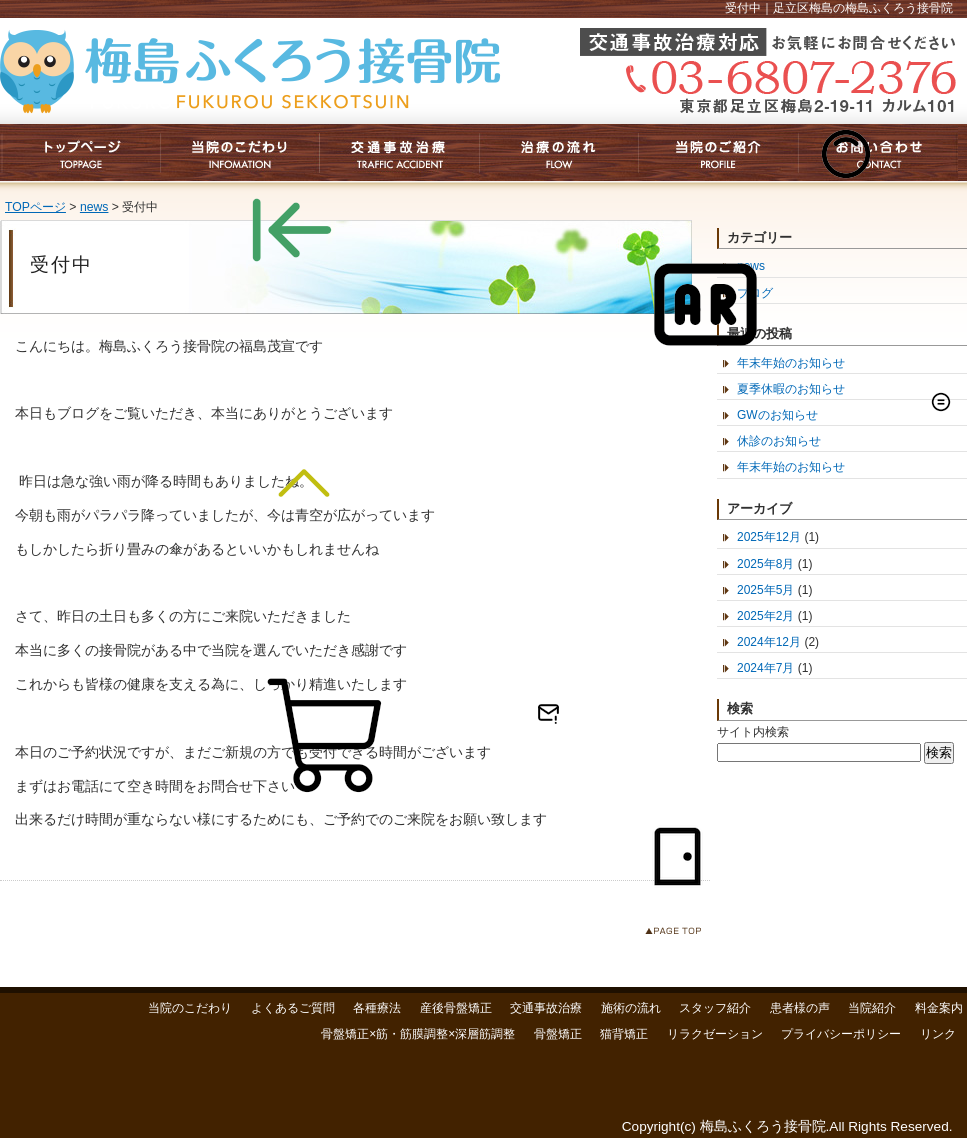  What do you see at coordinates (548, 712) in the screenshot?
I see `indicates an urgent or important email` at bounding box center [548, 712].